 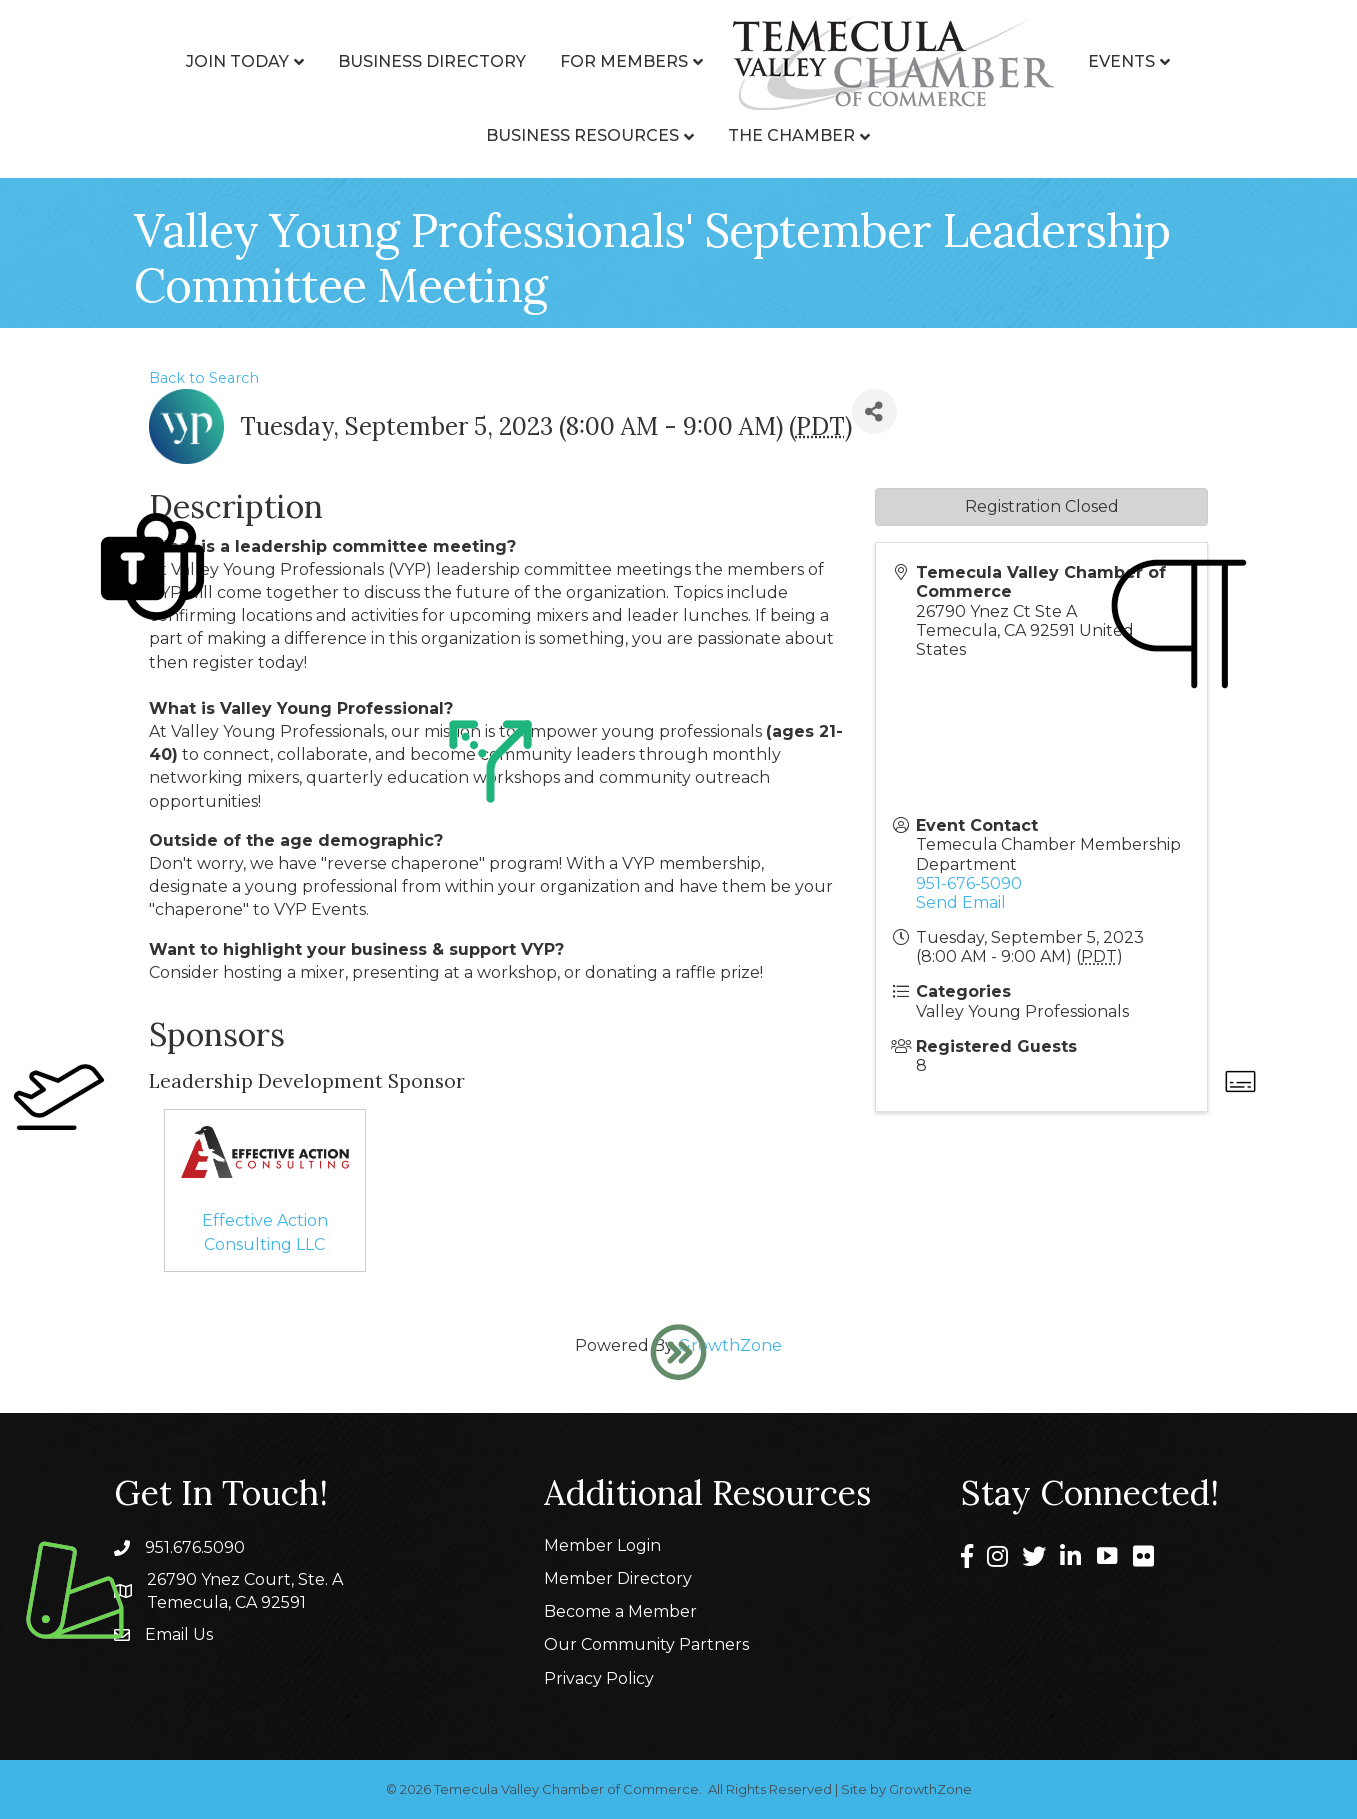 What do you see at coordinates (490, 761) in the screenshot?
I see `take alternate route to the right` at bounding box center [490, 761].